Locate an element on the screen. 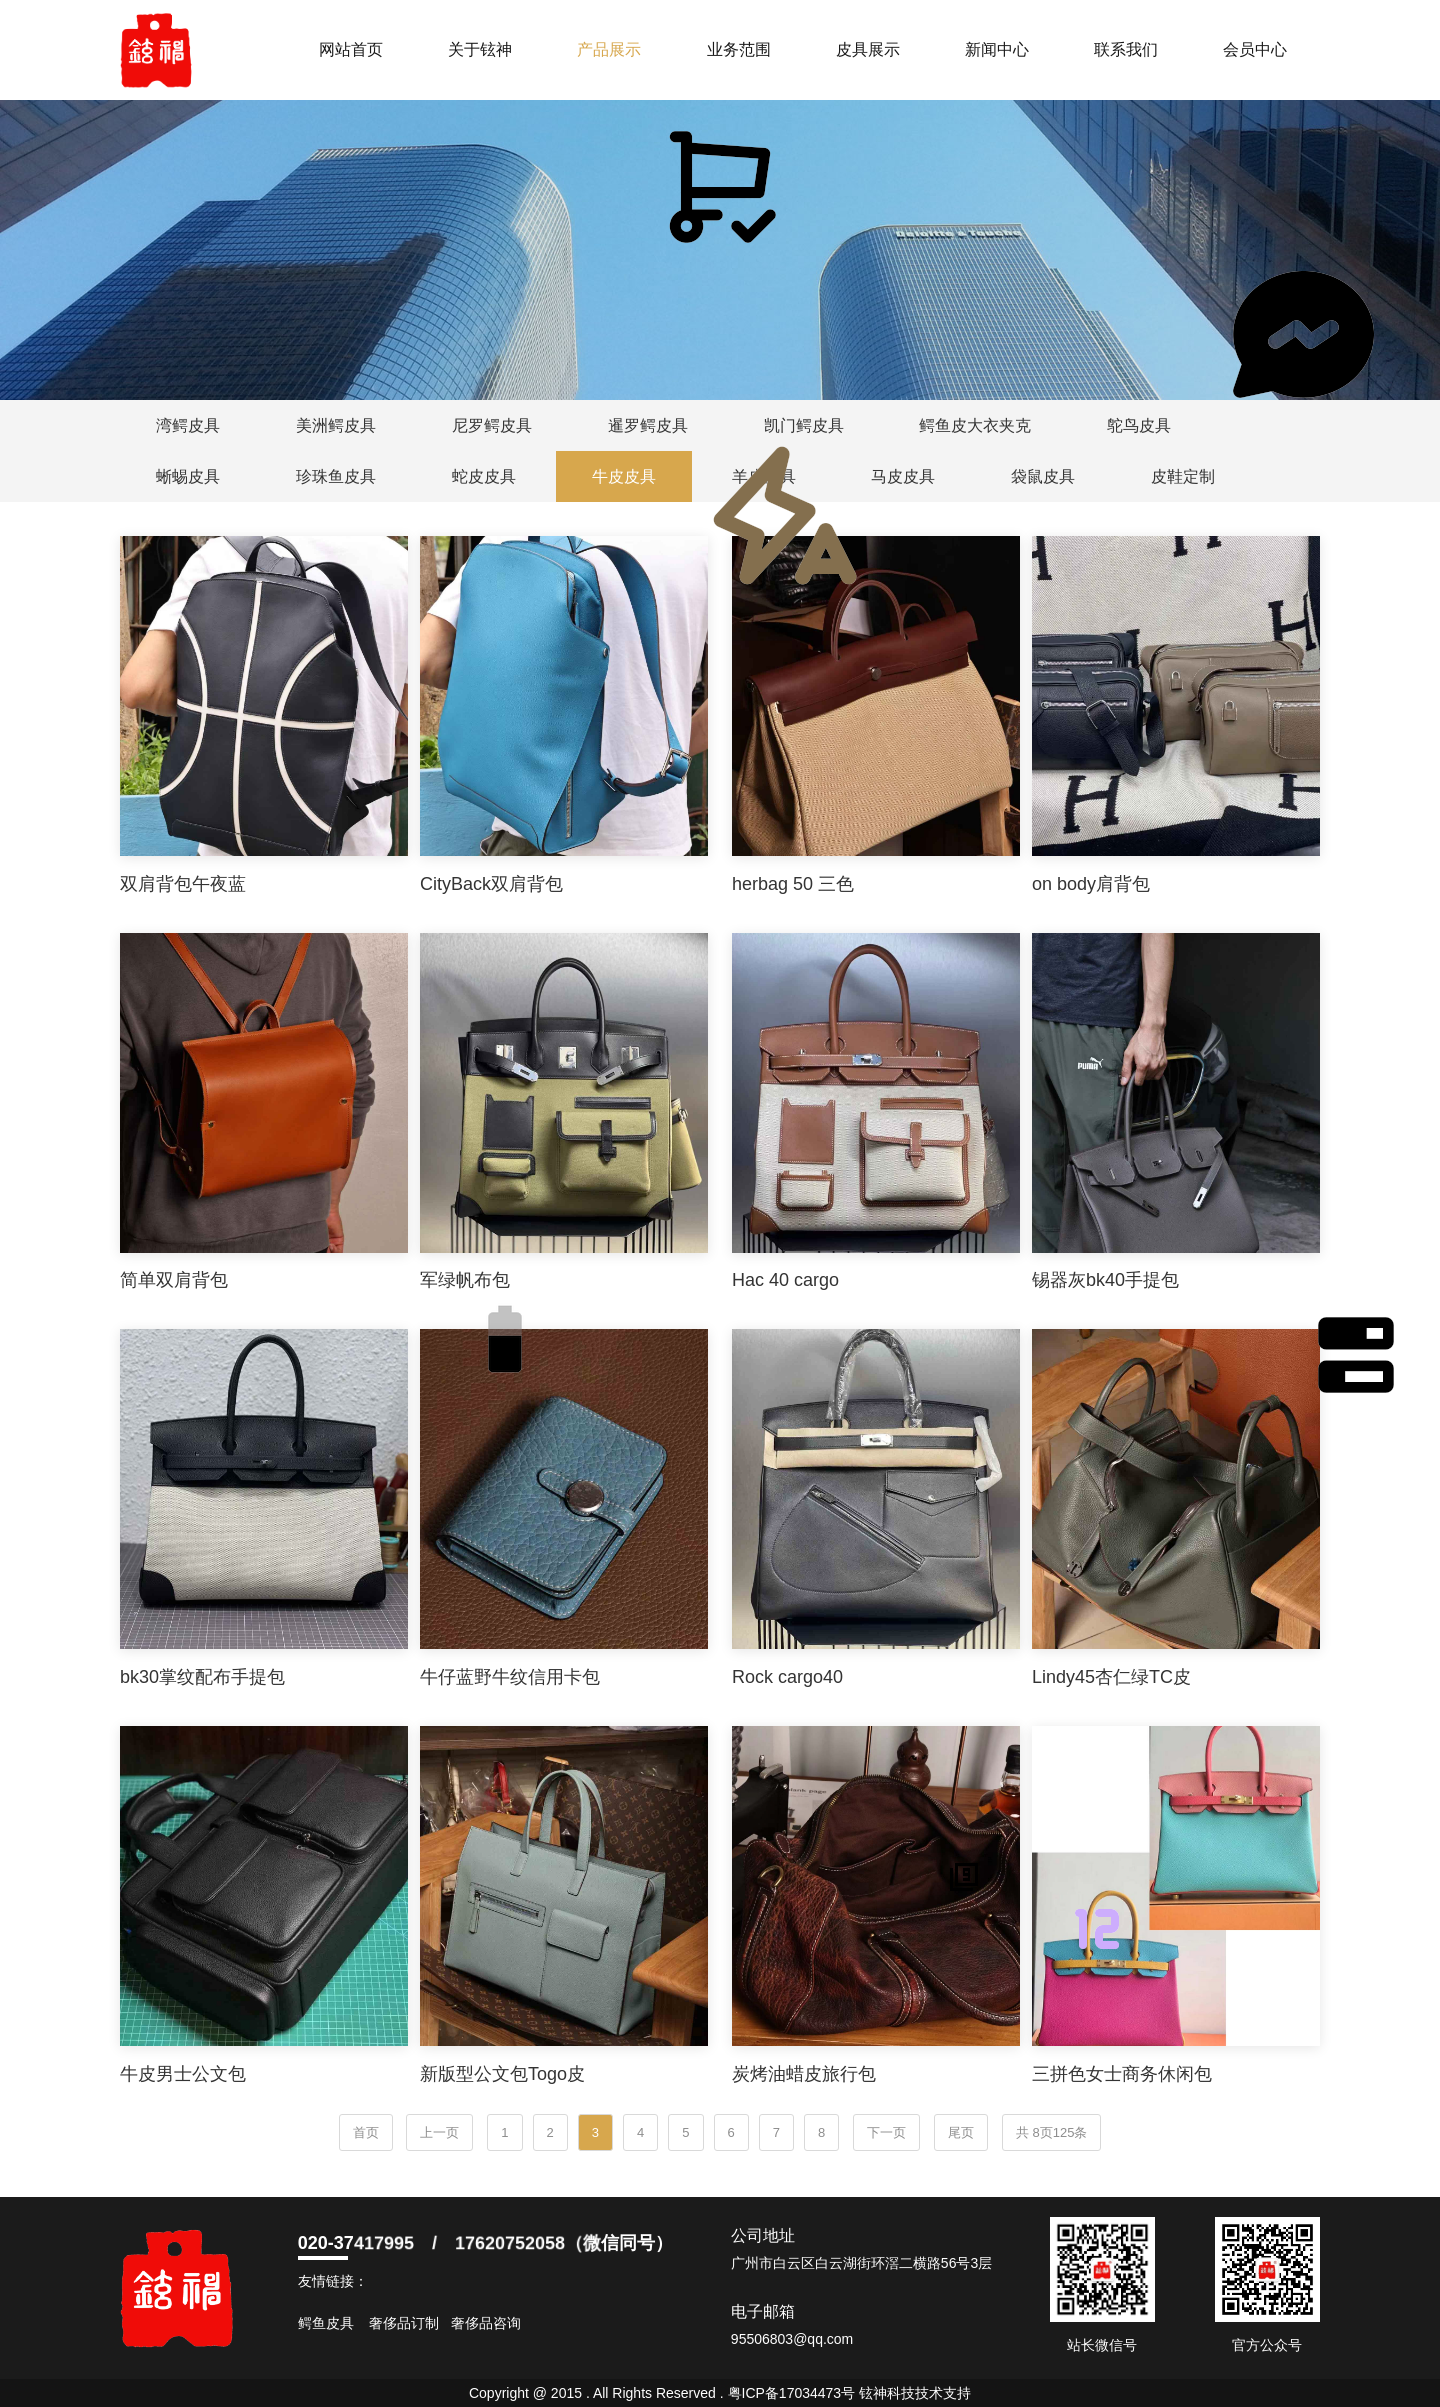  auto-enhance or quick optimize content is located at coordinates (782, 520).